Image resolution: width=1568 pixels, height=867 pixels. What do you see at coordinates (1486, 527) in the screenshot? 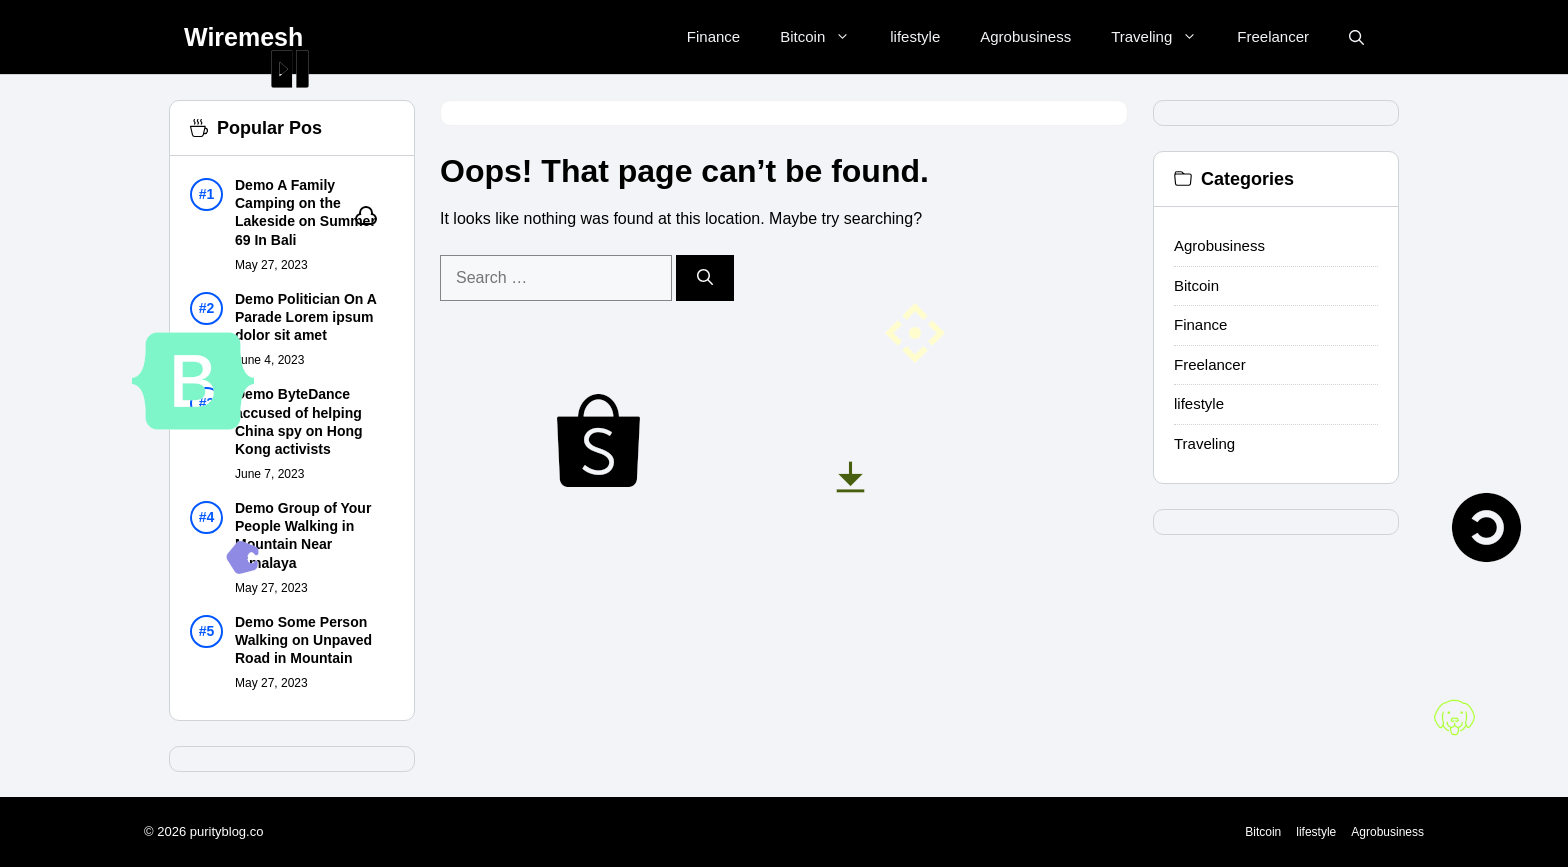
I see `indicates content licensed under copyleft` at bounding box center [1486, 527].